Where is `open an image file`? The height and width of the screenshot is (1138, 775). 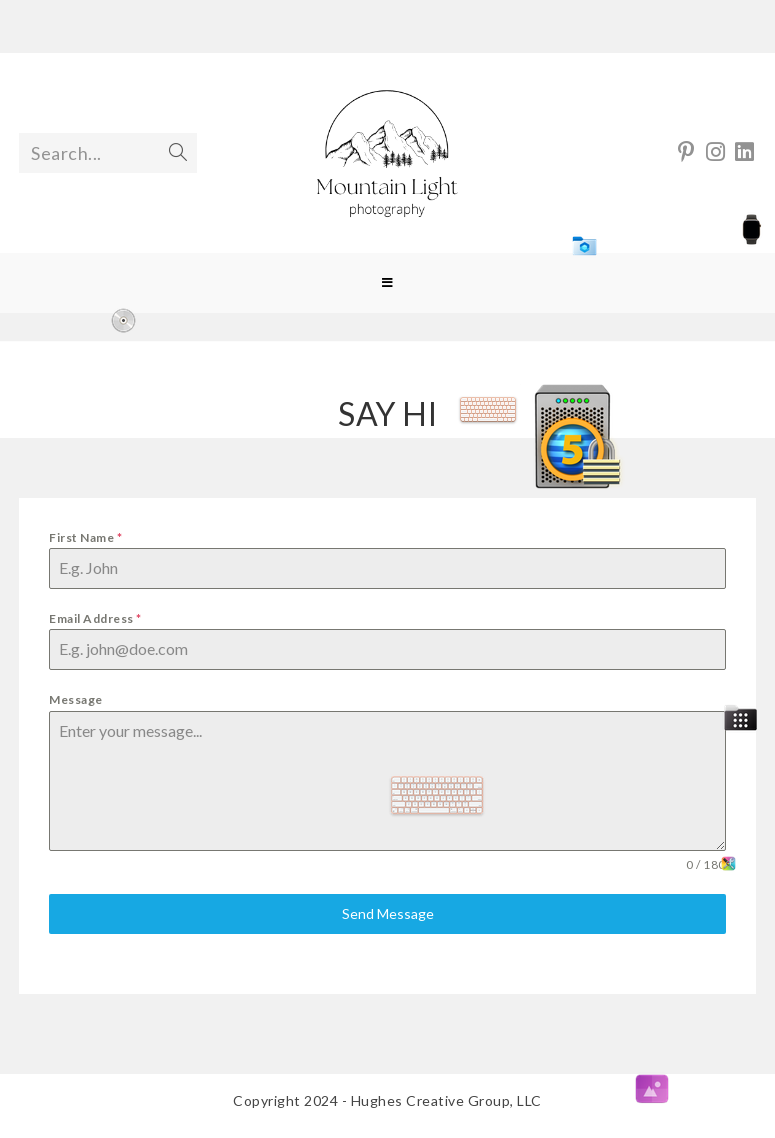 open an image file is located at coordinates (652, 1088).